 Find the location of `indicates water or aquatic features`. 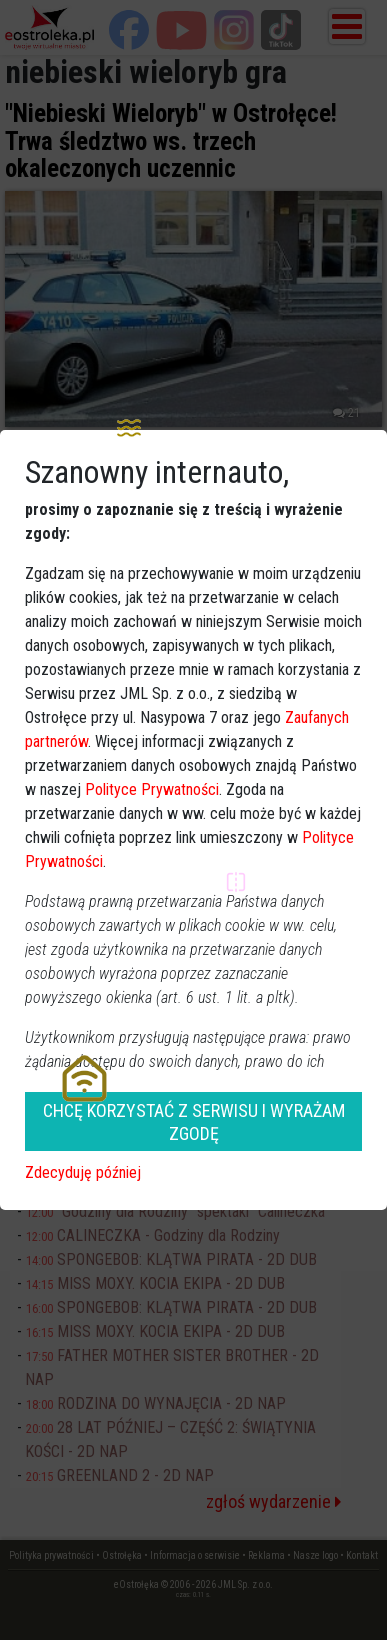

indicates water or aquatic features is located at coordinates (129, 428).